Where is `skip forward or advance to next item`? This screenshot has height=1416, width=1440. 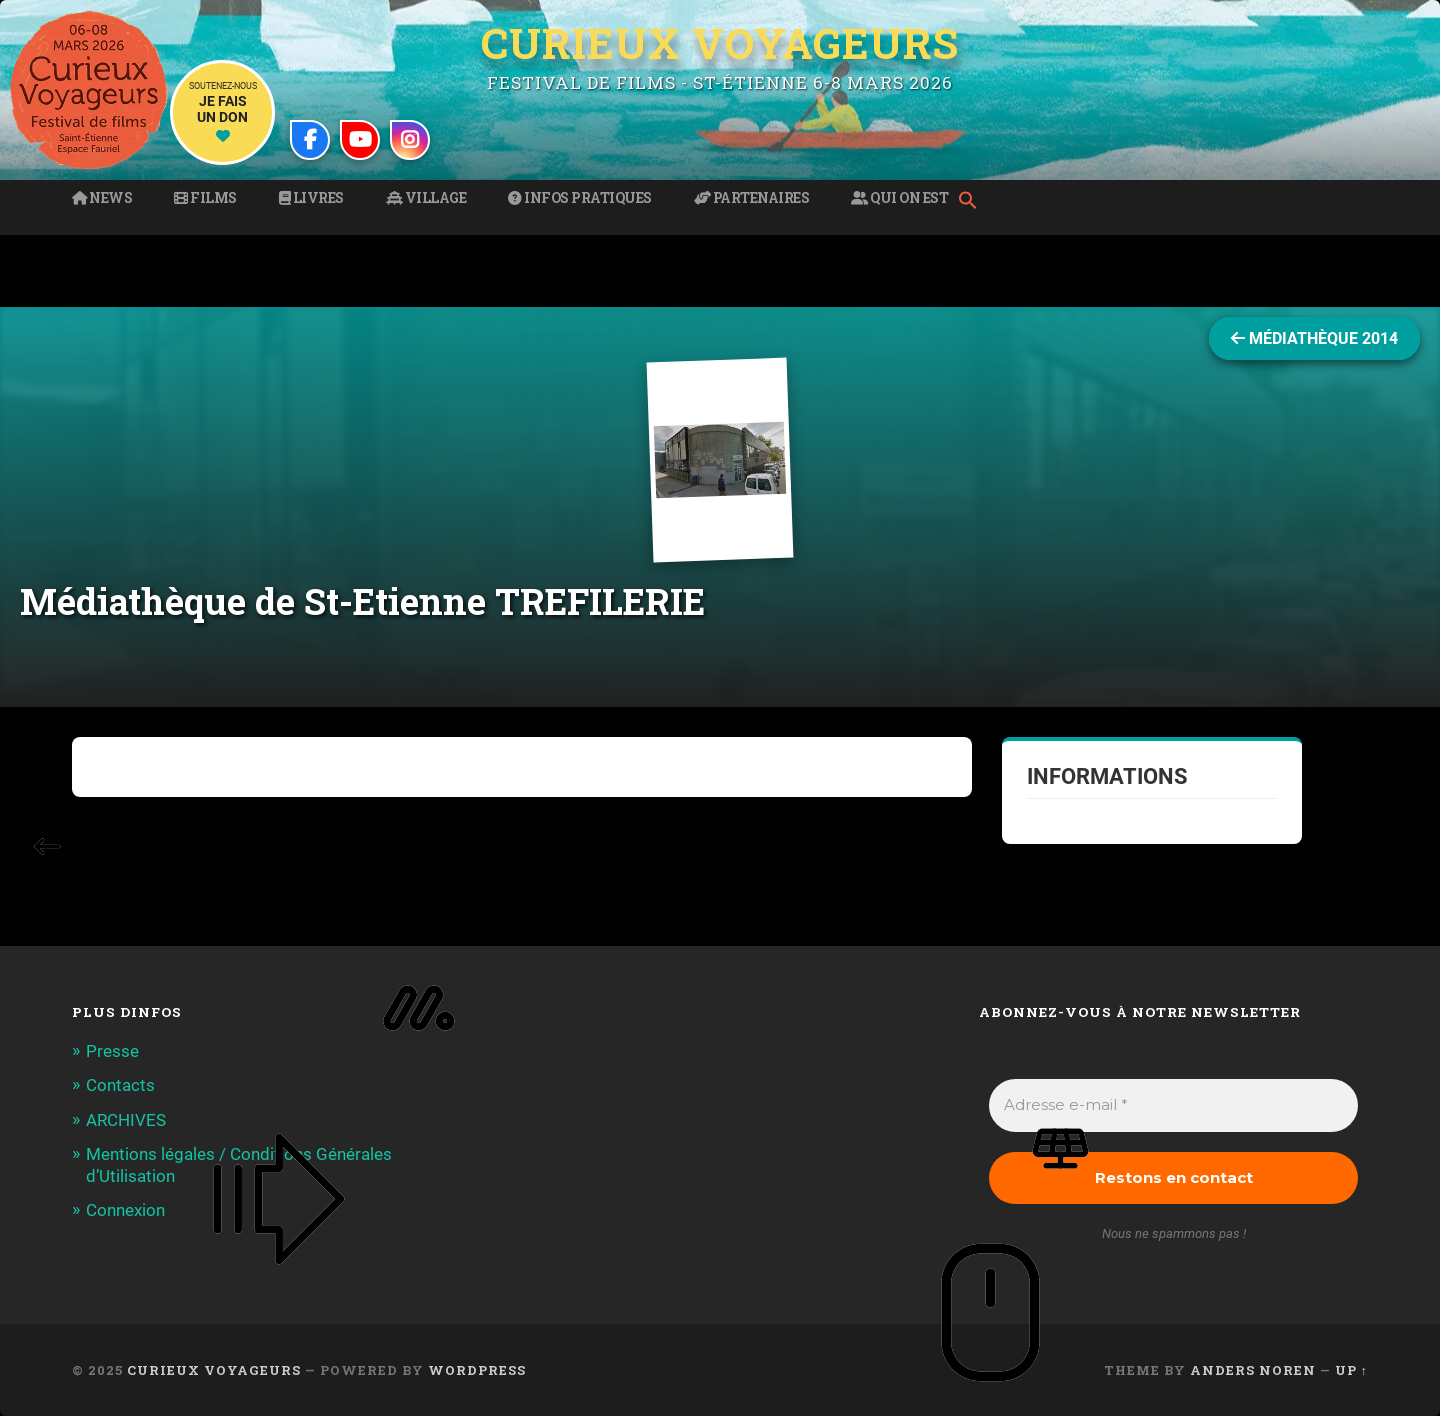
skip forward or advance to next item is located at coordinates (274, 1199).